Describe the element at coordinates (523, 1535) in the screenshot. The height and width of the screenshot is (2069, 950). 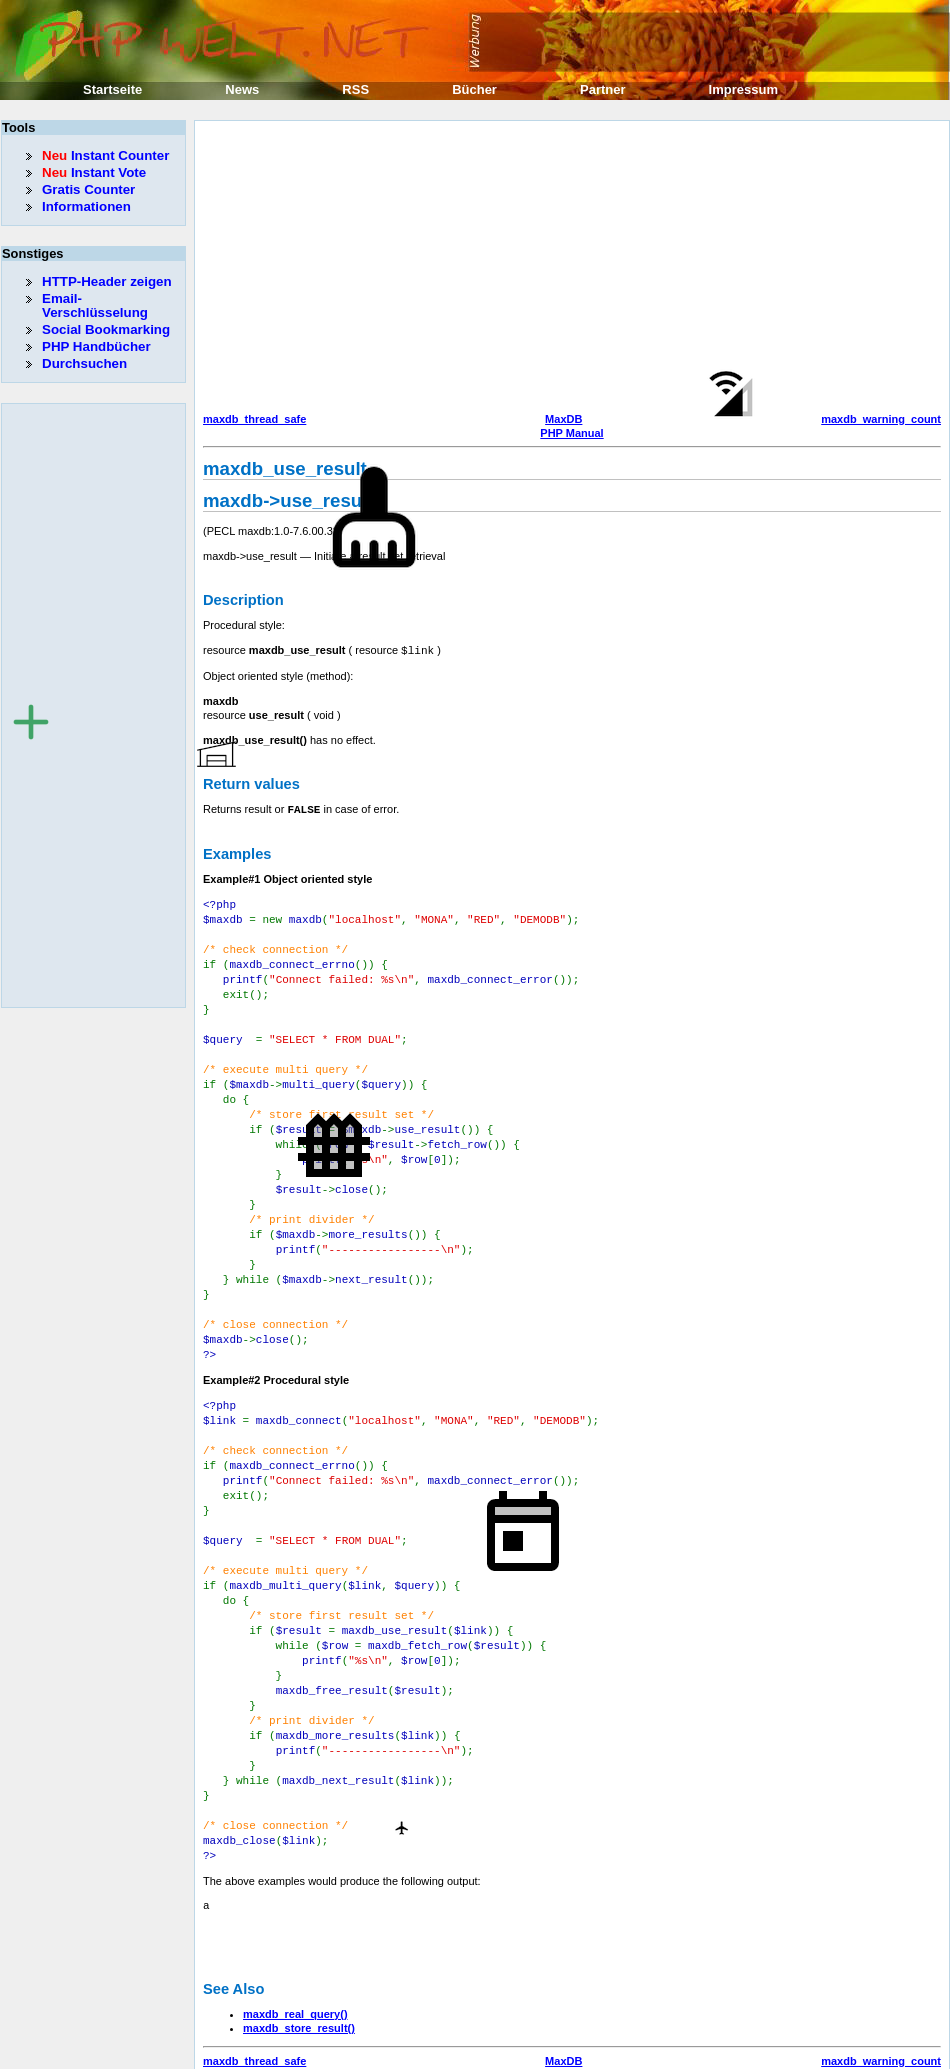
I see `view today's date or events` at that location.